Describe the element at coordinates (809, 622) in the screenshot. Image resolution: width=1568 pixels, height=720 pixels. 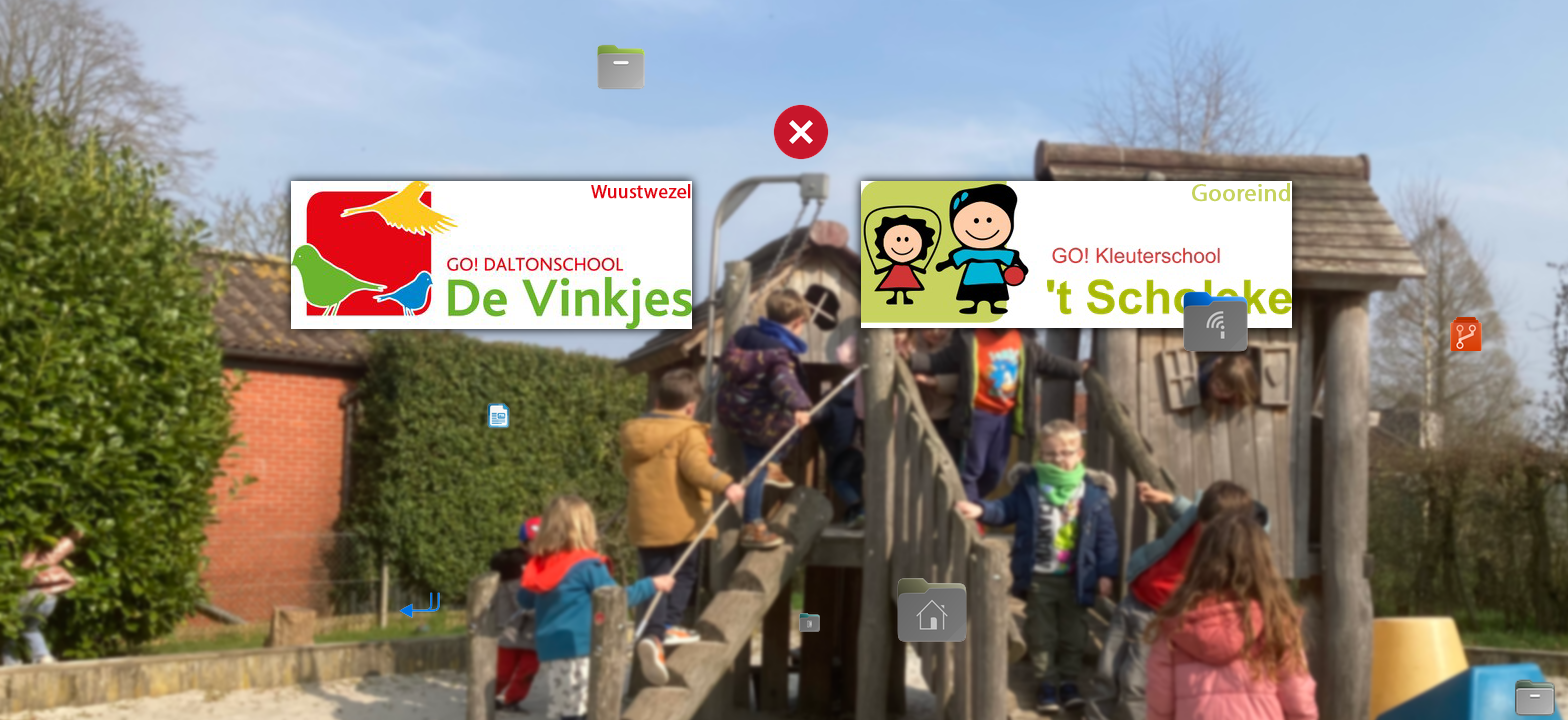
I see `access your templates folder` at that location.